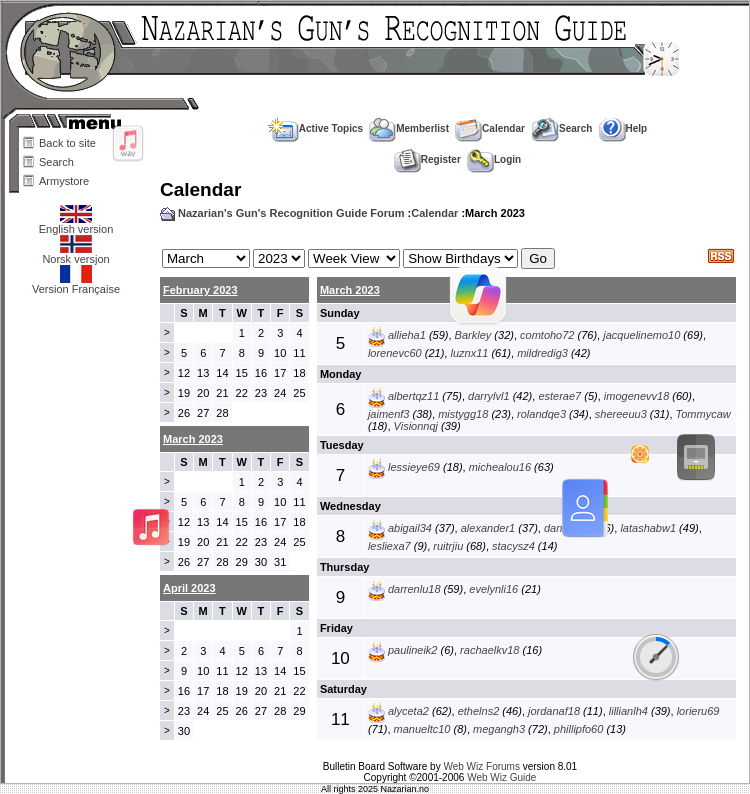  Describe the element at coordinates (640, 454) in the screenshot. I see `open sound juicer cd ripper app` at that location.